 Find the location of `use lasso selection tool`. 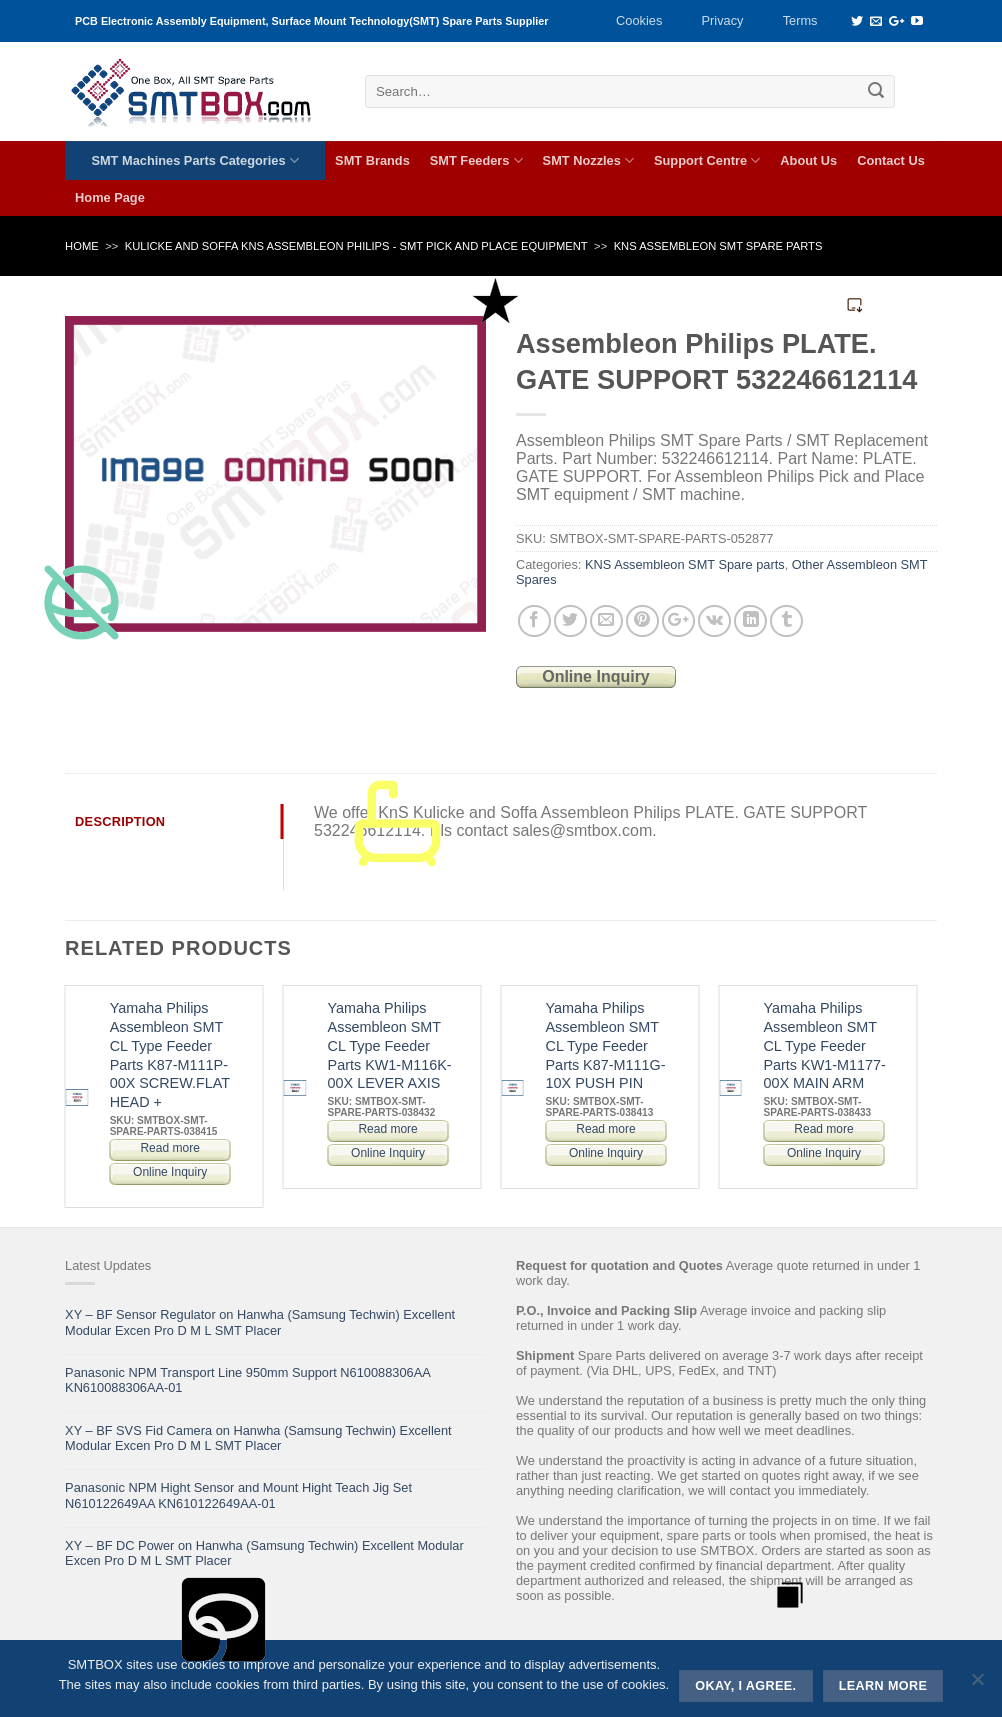

use lasso selection tool is located at coordinates (223, 1619).